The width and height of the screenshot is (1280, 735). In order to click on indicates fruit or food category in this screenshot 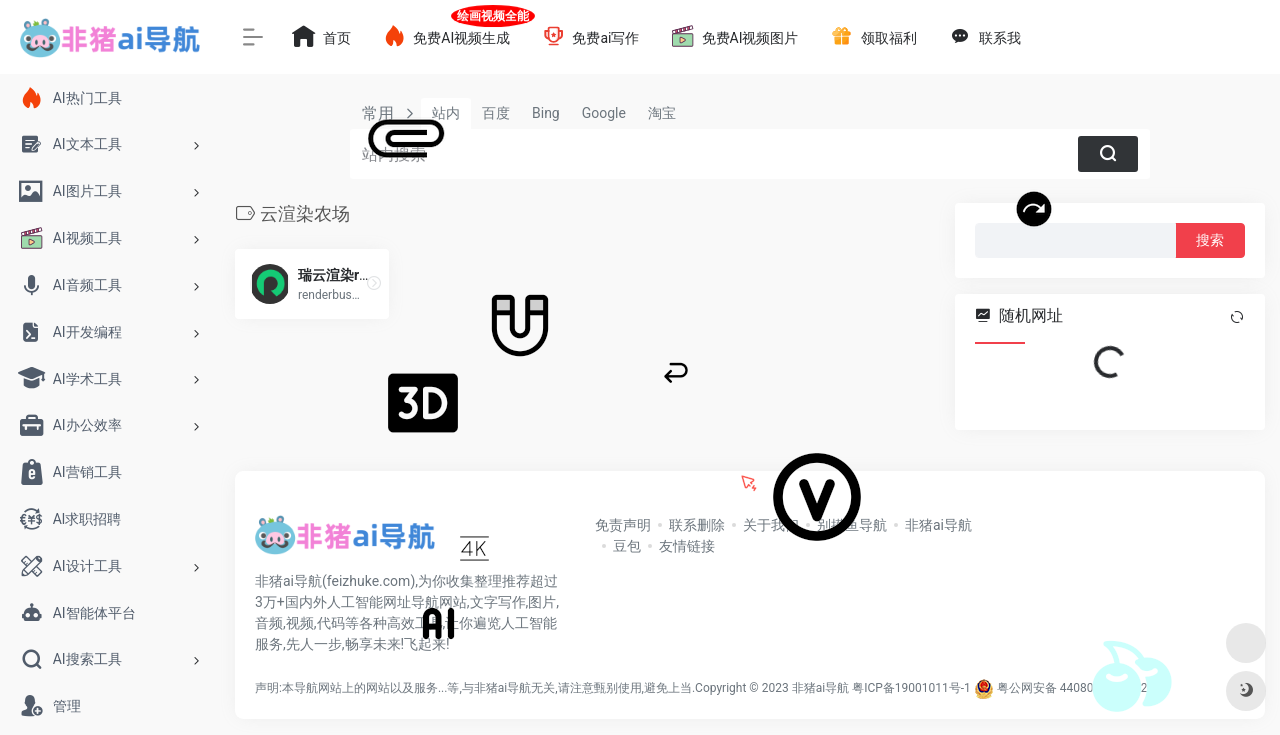, I will do `click(1130, 676)`.